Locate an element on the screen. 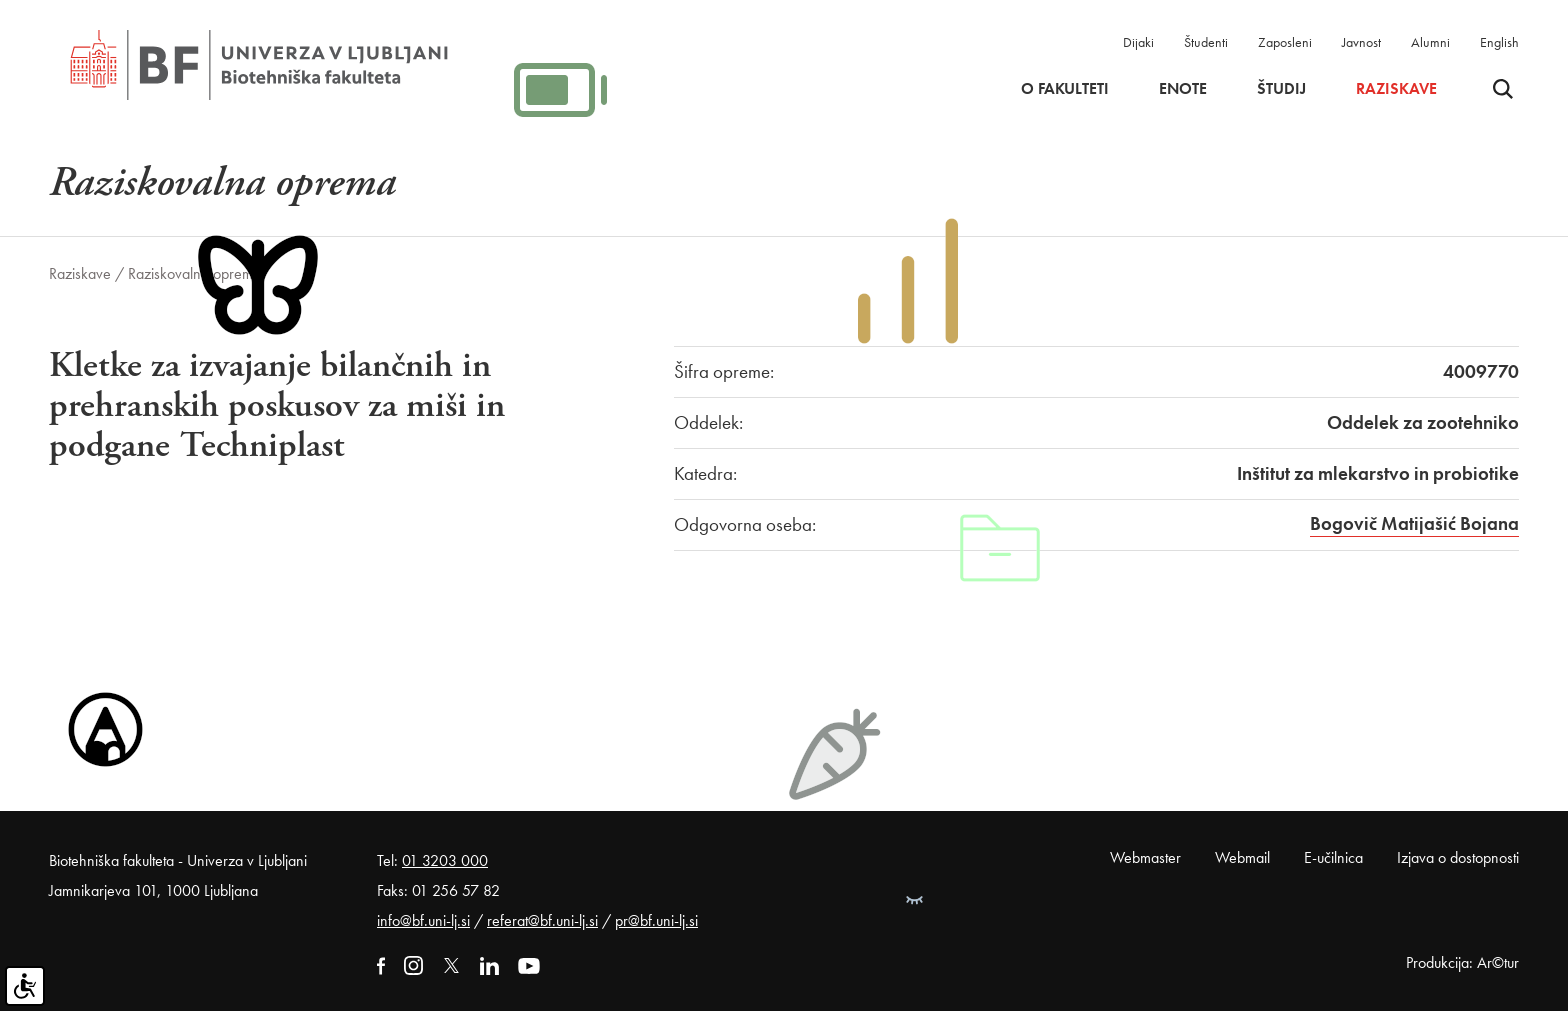 The width and height of the screenshot is (1568, 1011). indicates a transformation or metamorphosis feature is located at coordinates (258, 283).